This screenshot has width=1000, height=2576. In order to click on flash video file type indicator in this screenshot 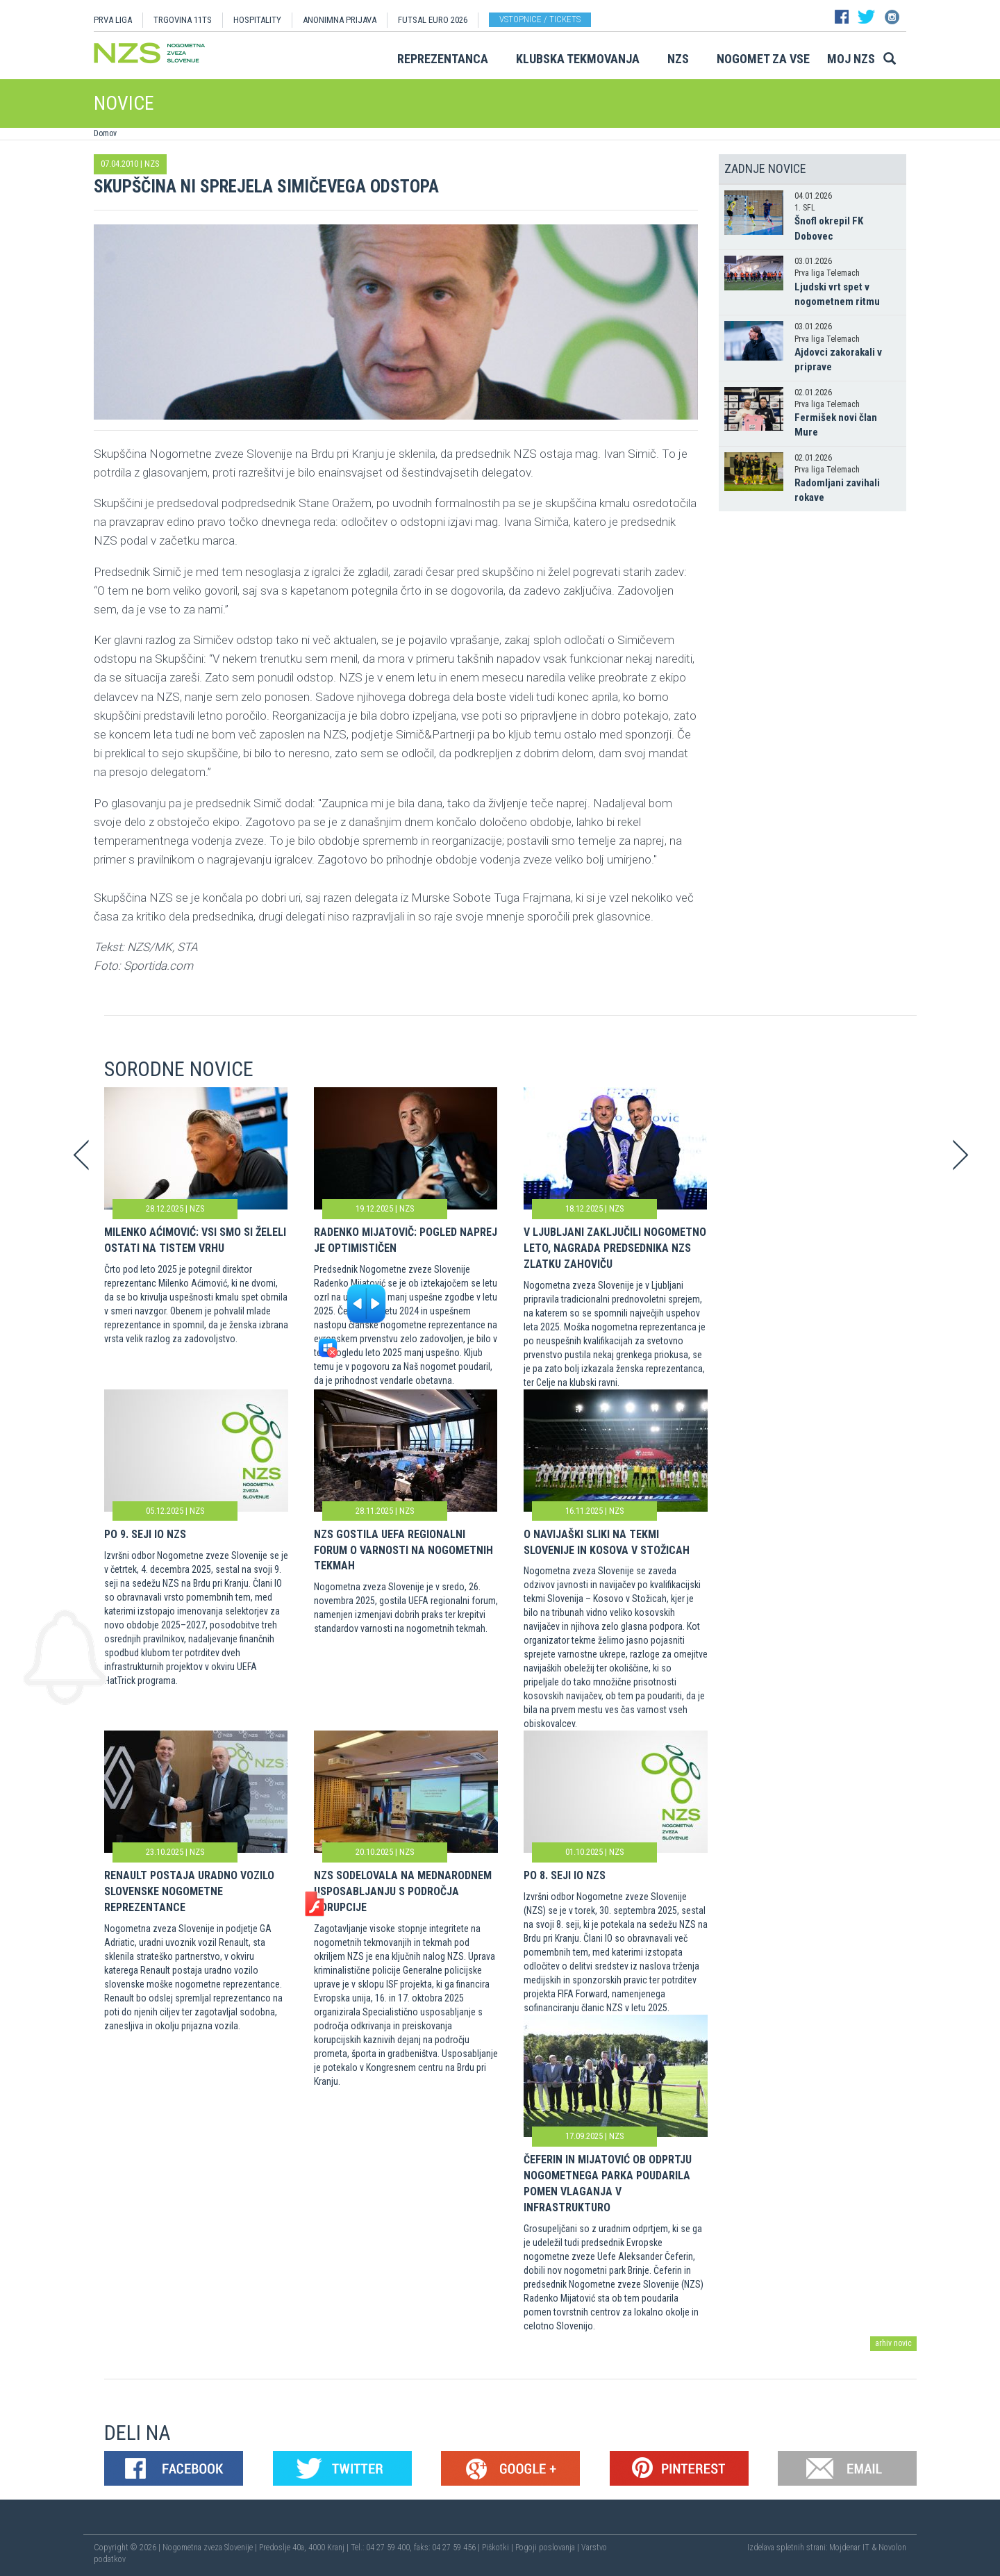, I will do `click(315, 1904)`.